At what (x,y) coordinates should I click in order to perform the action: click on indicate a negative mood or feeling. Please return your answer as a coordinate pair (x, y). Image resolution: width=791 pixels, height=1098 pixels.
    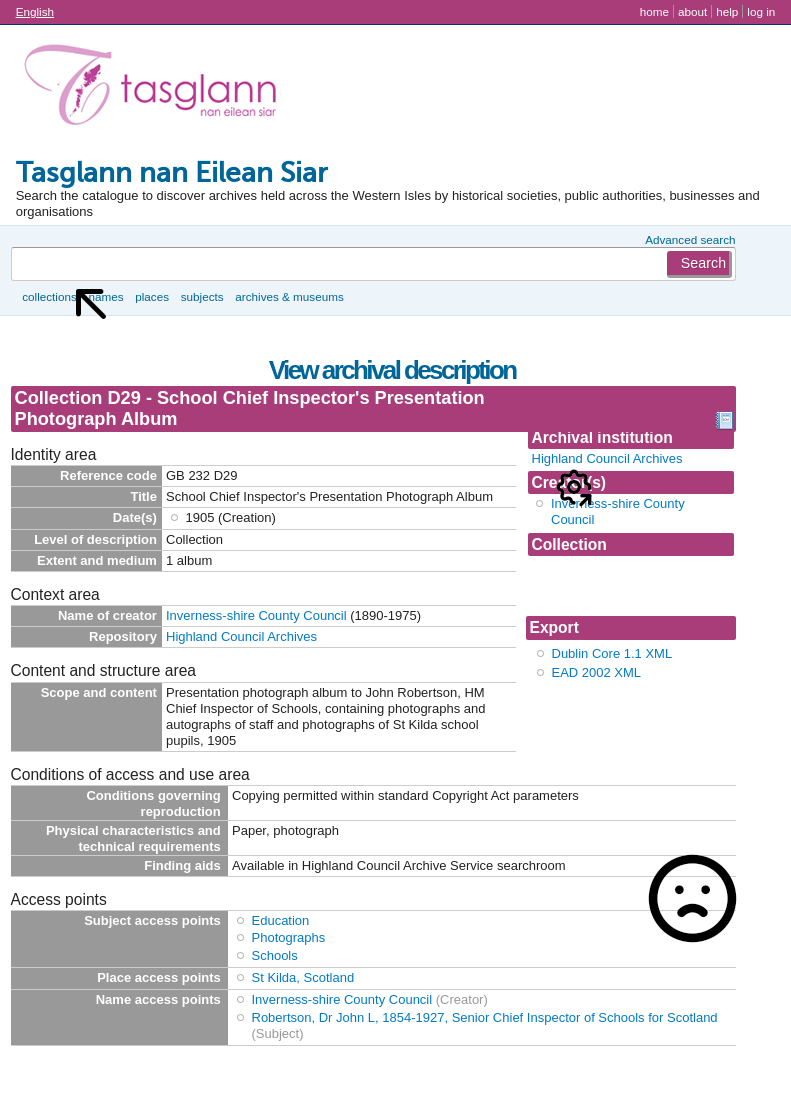
    Looking at the image, I should click on (692, 898).